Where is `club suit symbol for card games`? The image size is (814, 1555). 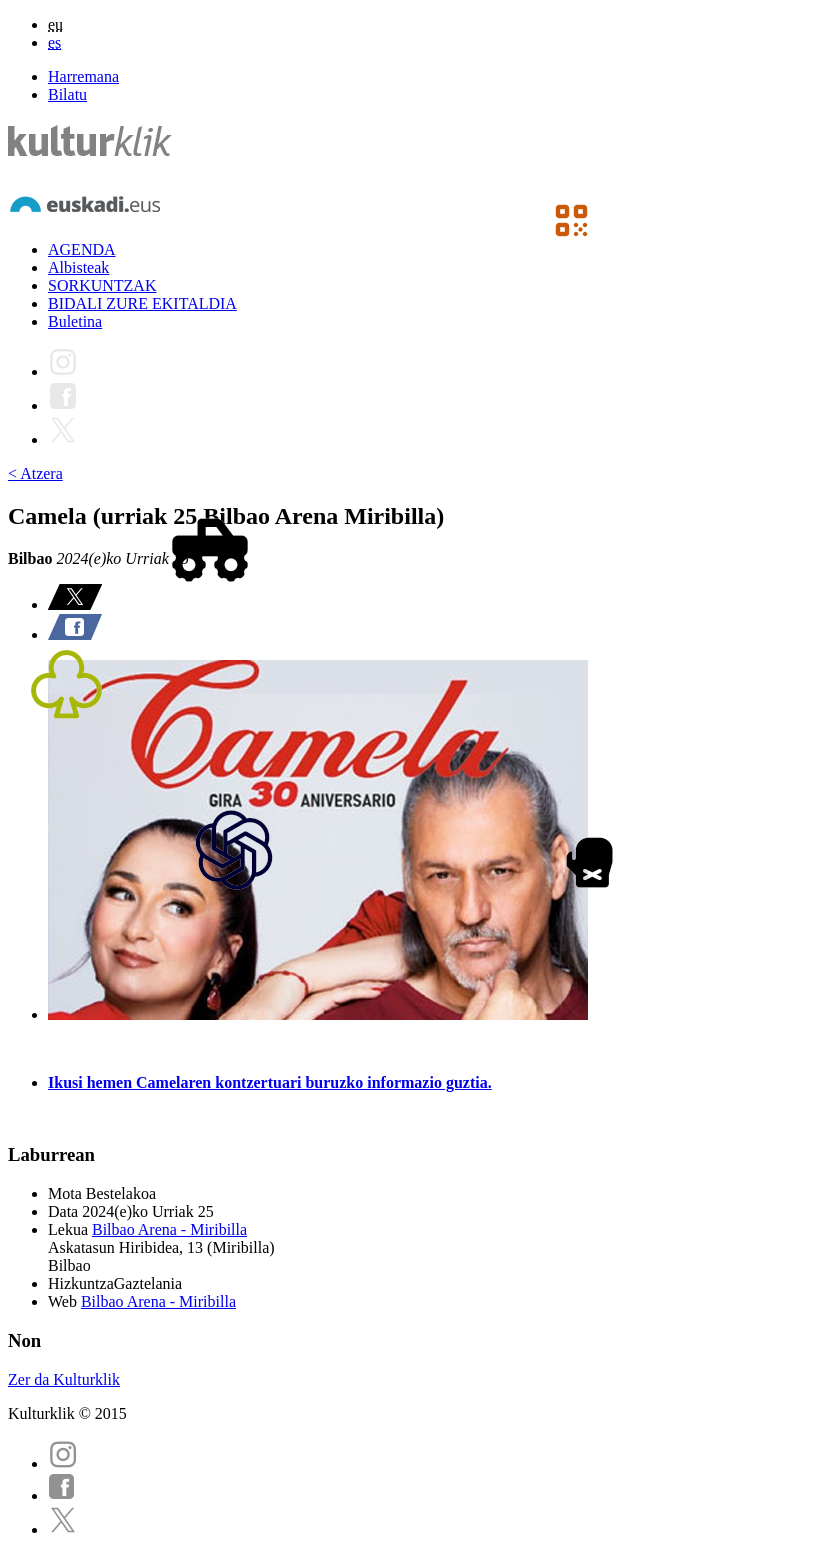
club suit symbol for card games is located at coordinates (66, 685).